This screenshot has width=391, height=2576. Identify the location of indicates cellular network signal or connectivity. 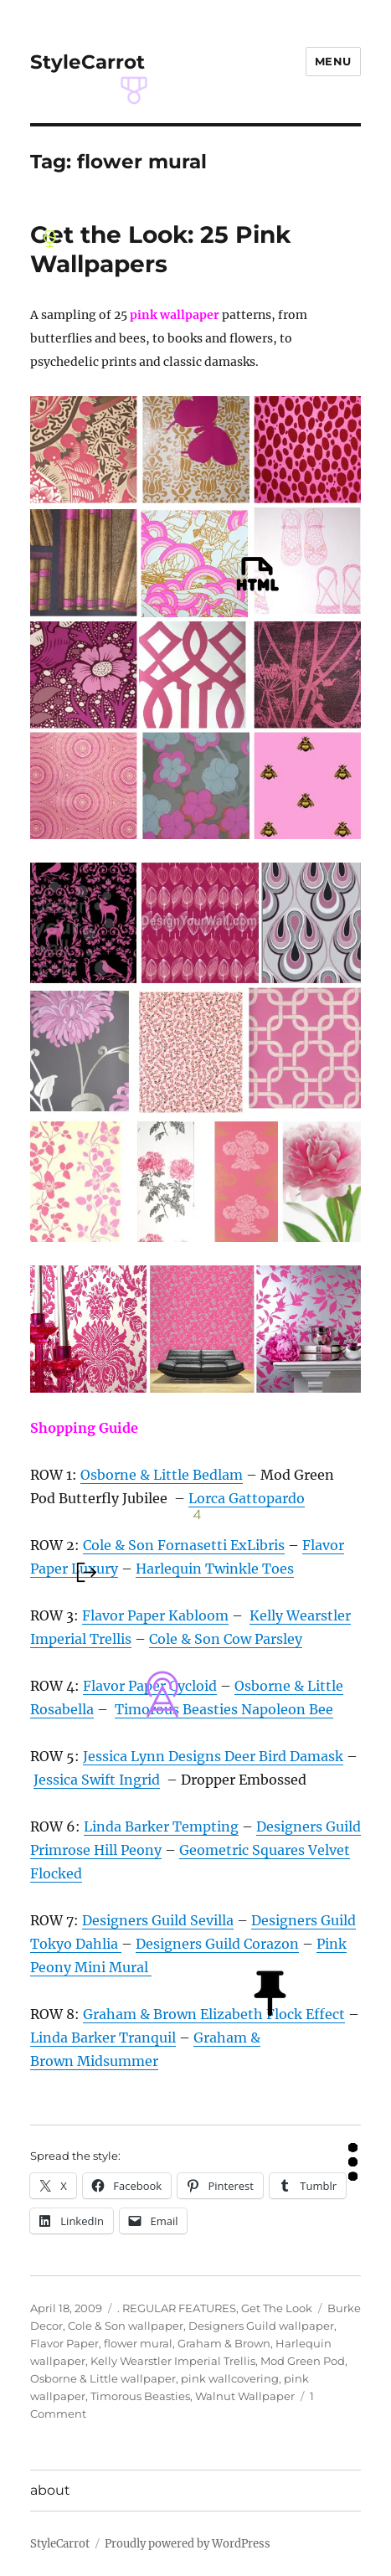
(162, 1695).